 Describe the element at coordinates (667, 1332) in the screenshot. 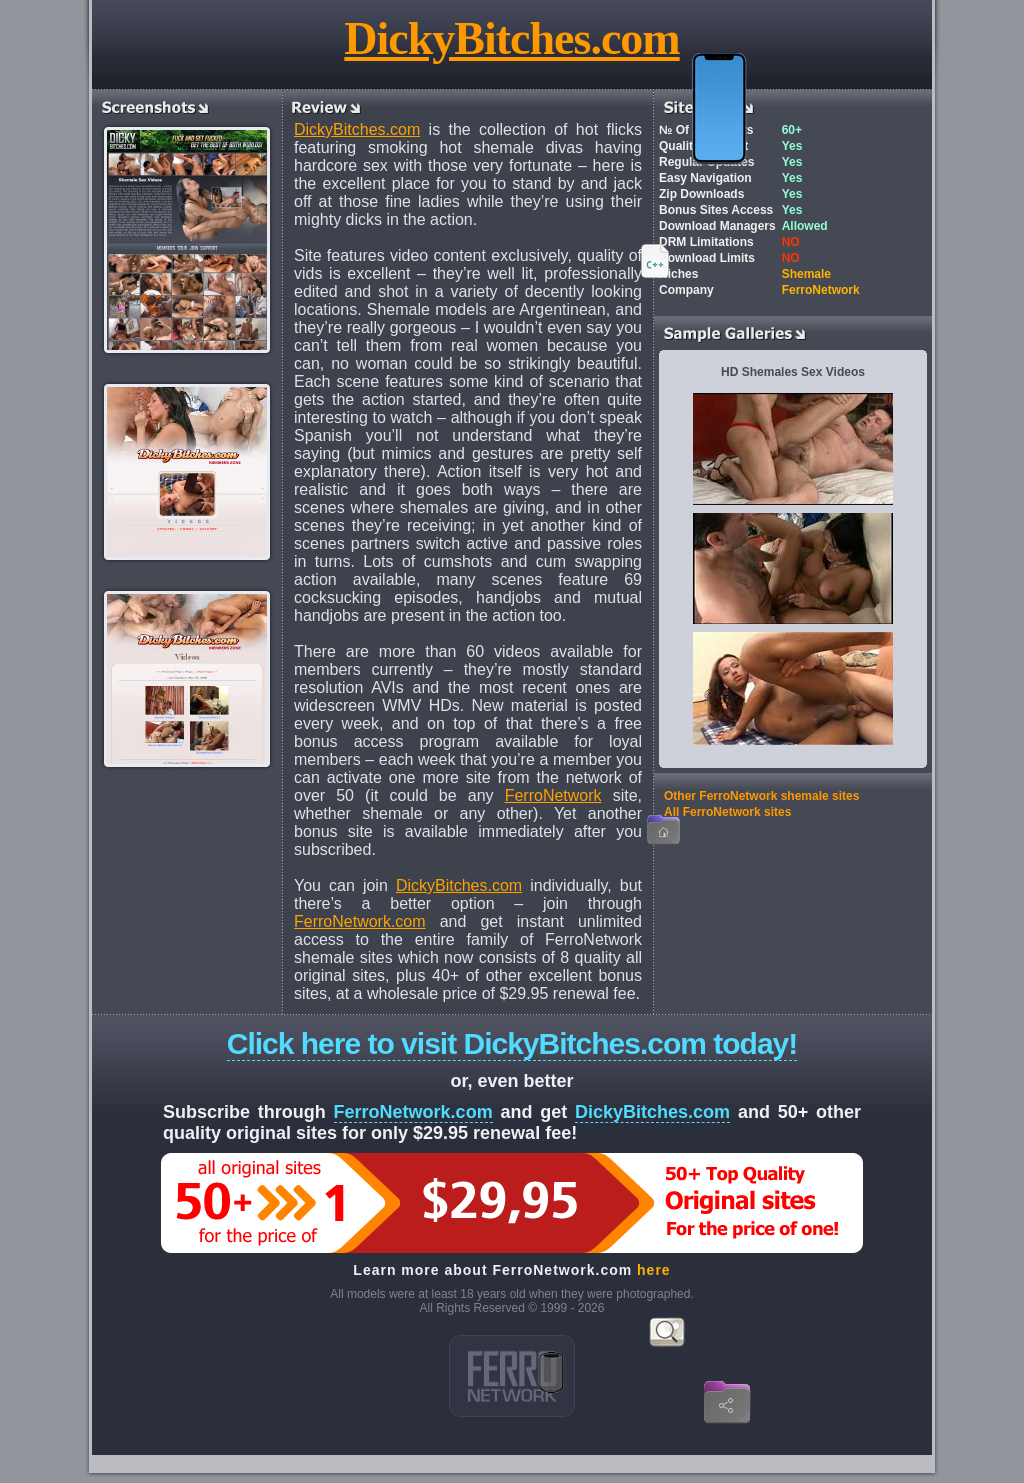

I see `open eye of mate image viewer application` at that location.